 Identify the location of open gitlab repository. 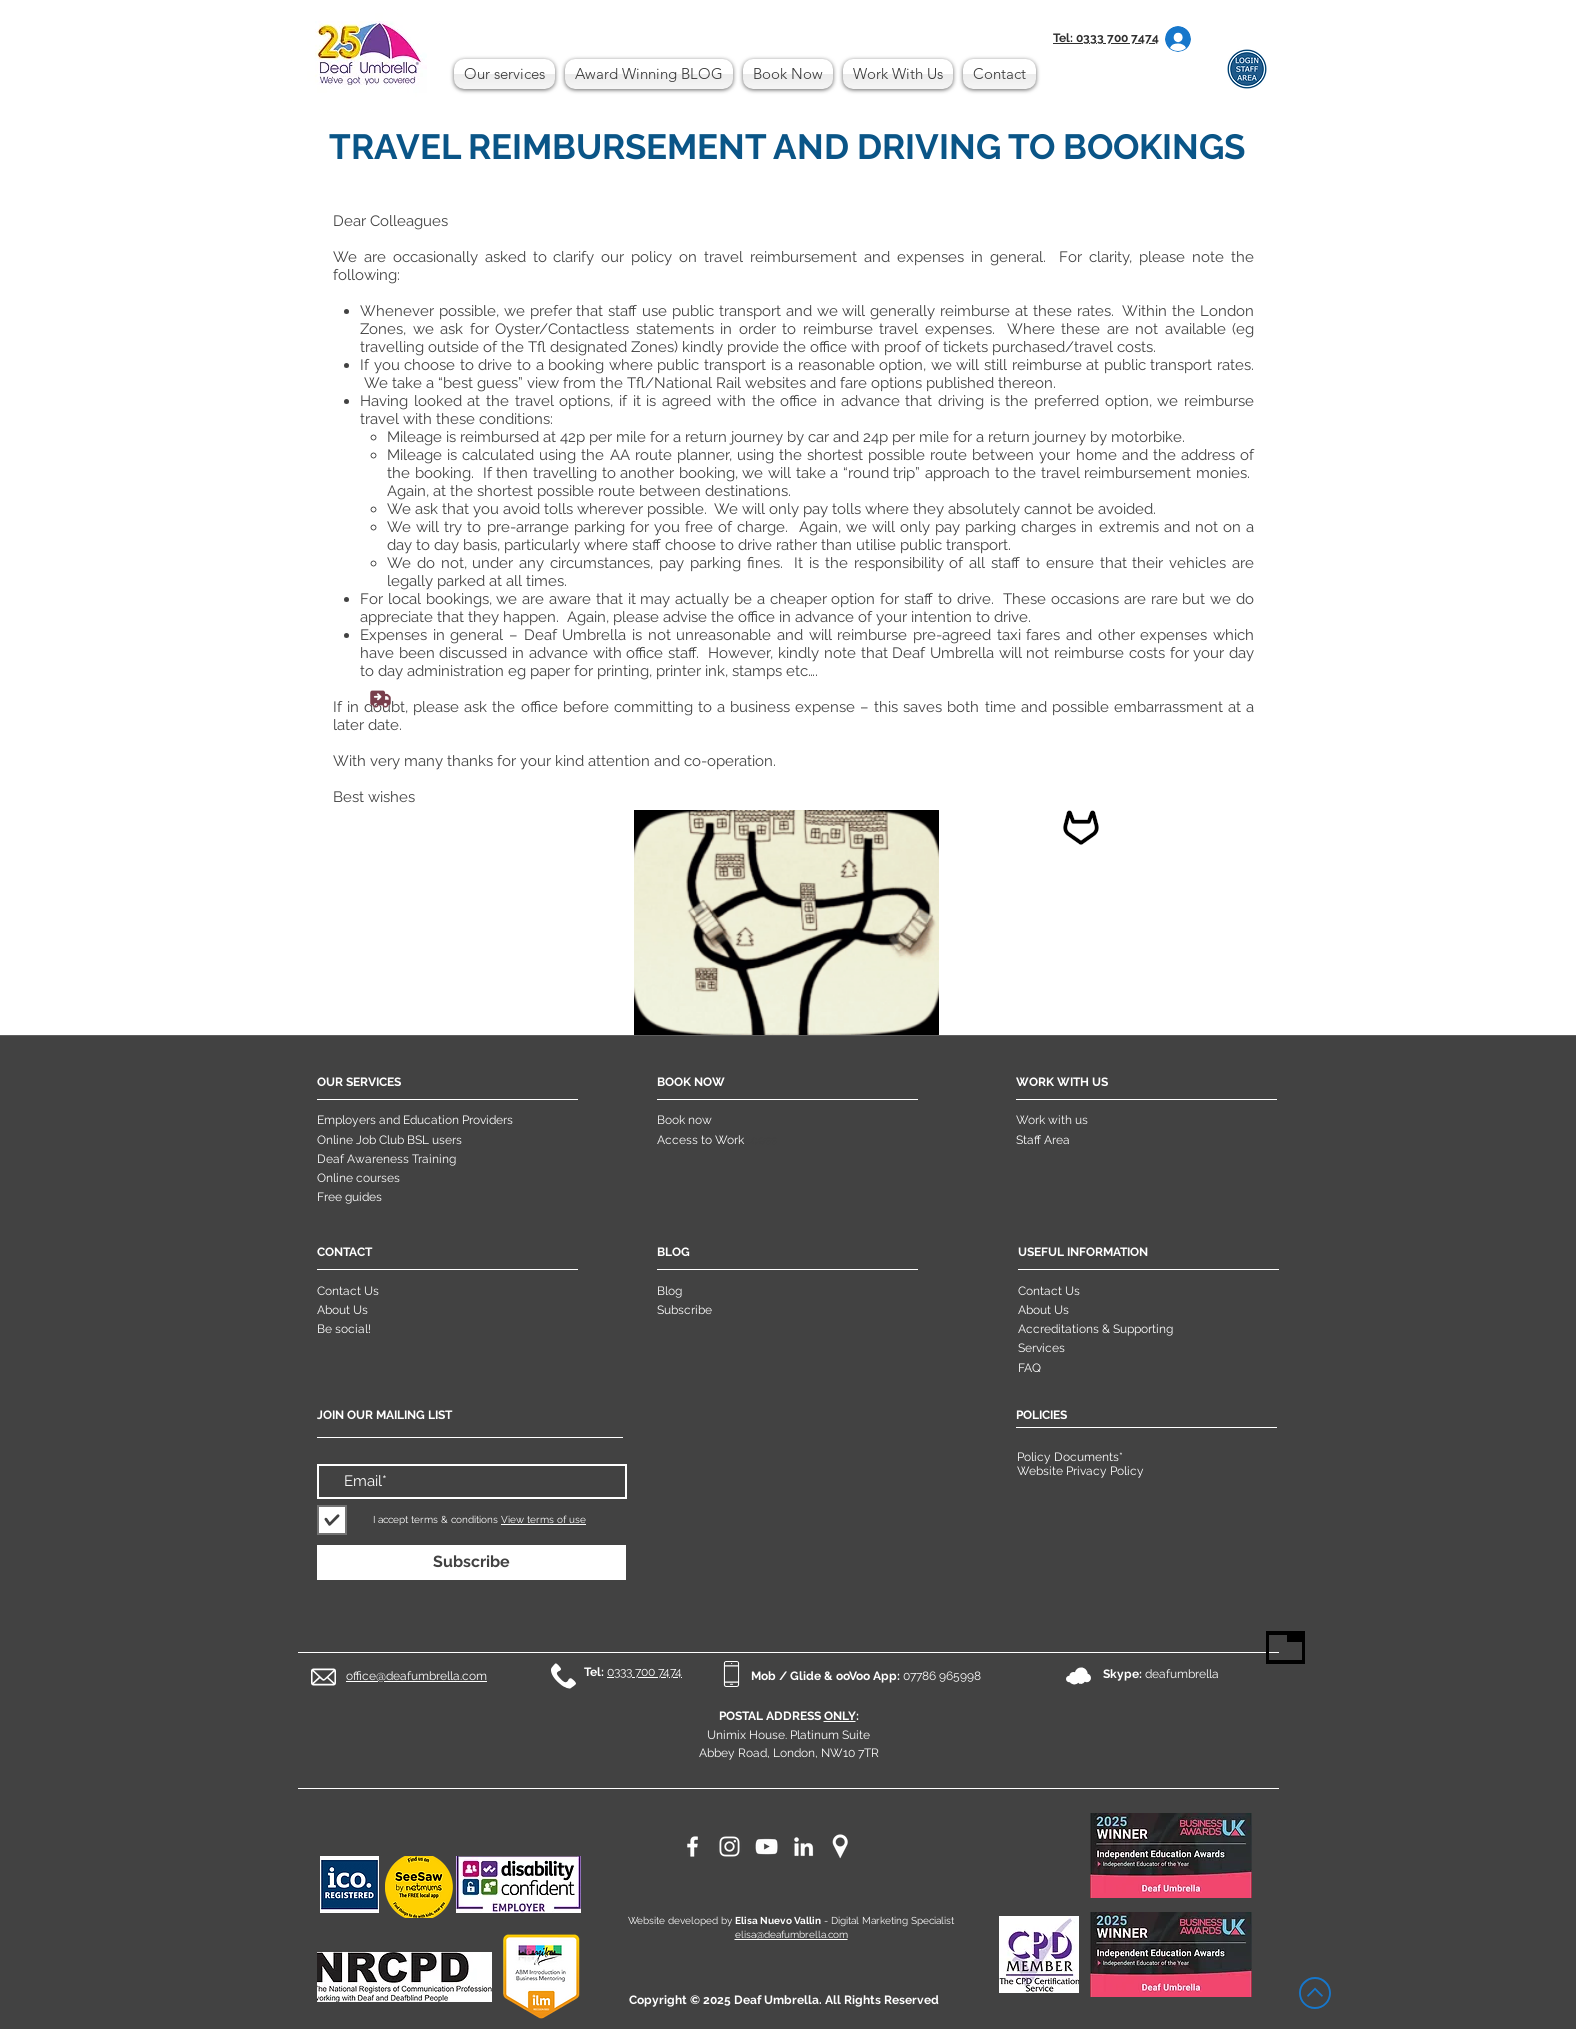
(1081, 827).